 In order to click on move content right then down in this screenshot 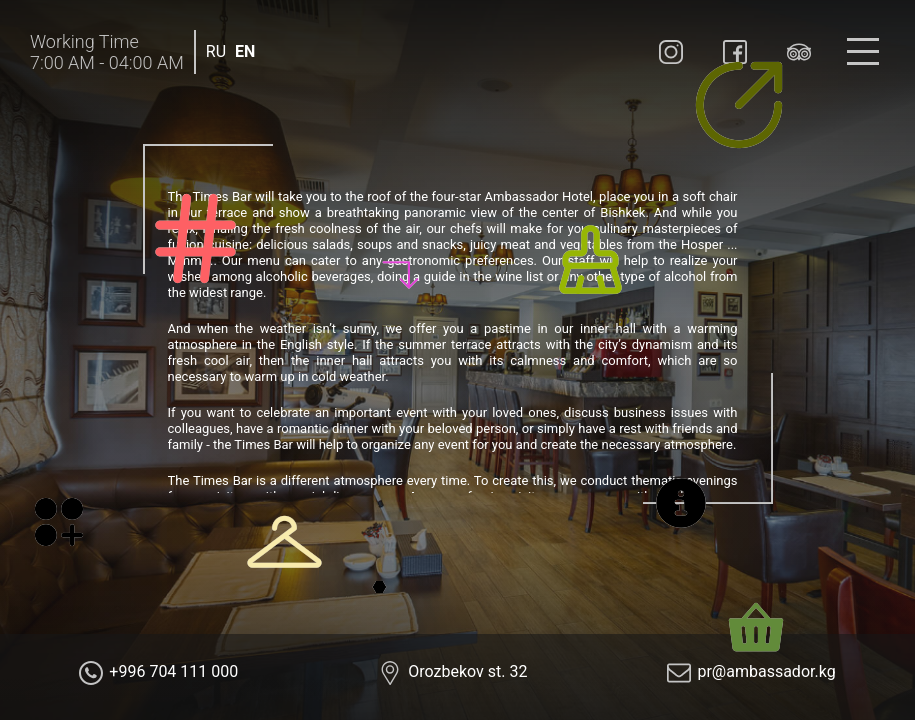, I will do `click(400, 273)`.